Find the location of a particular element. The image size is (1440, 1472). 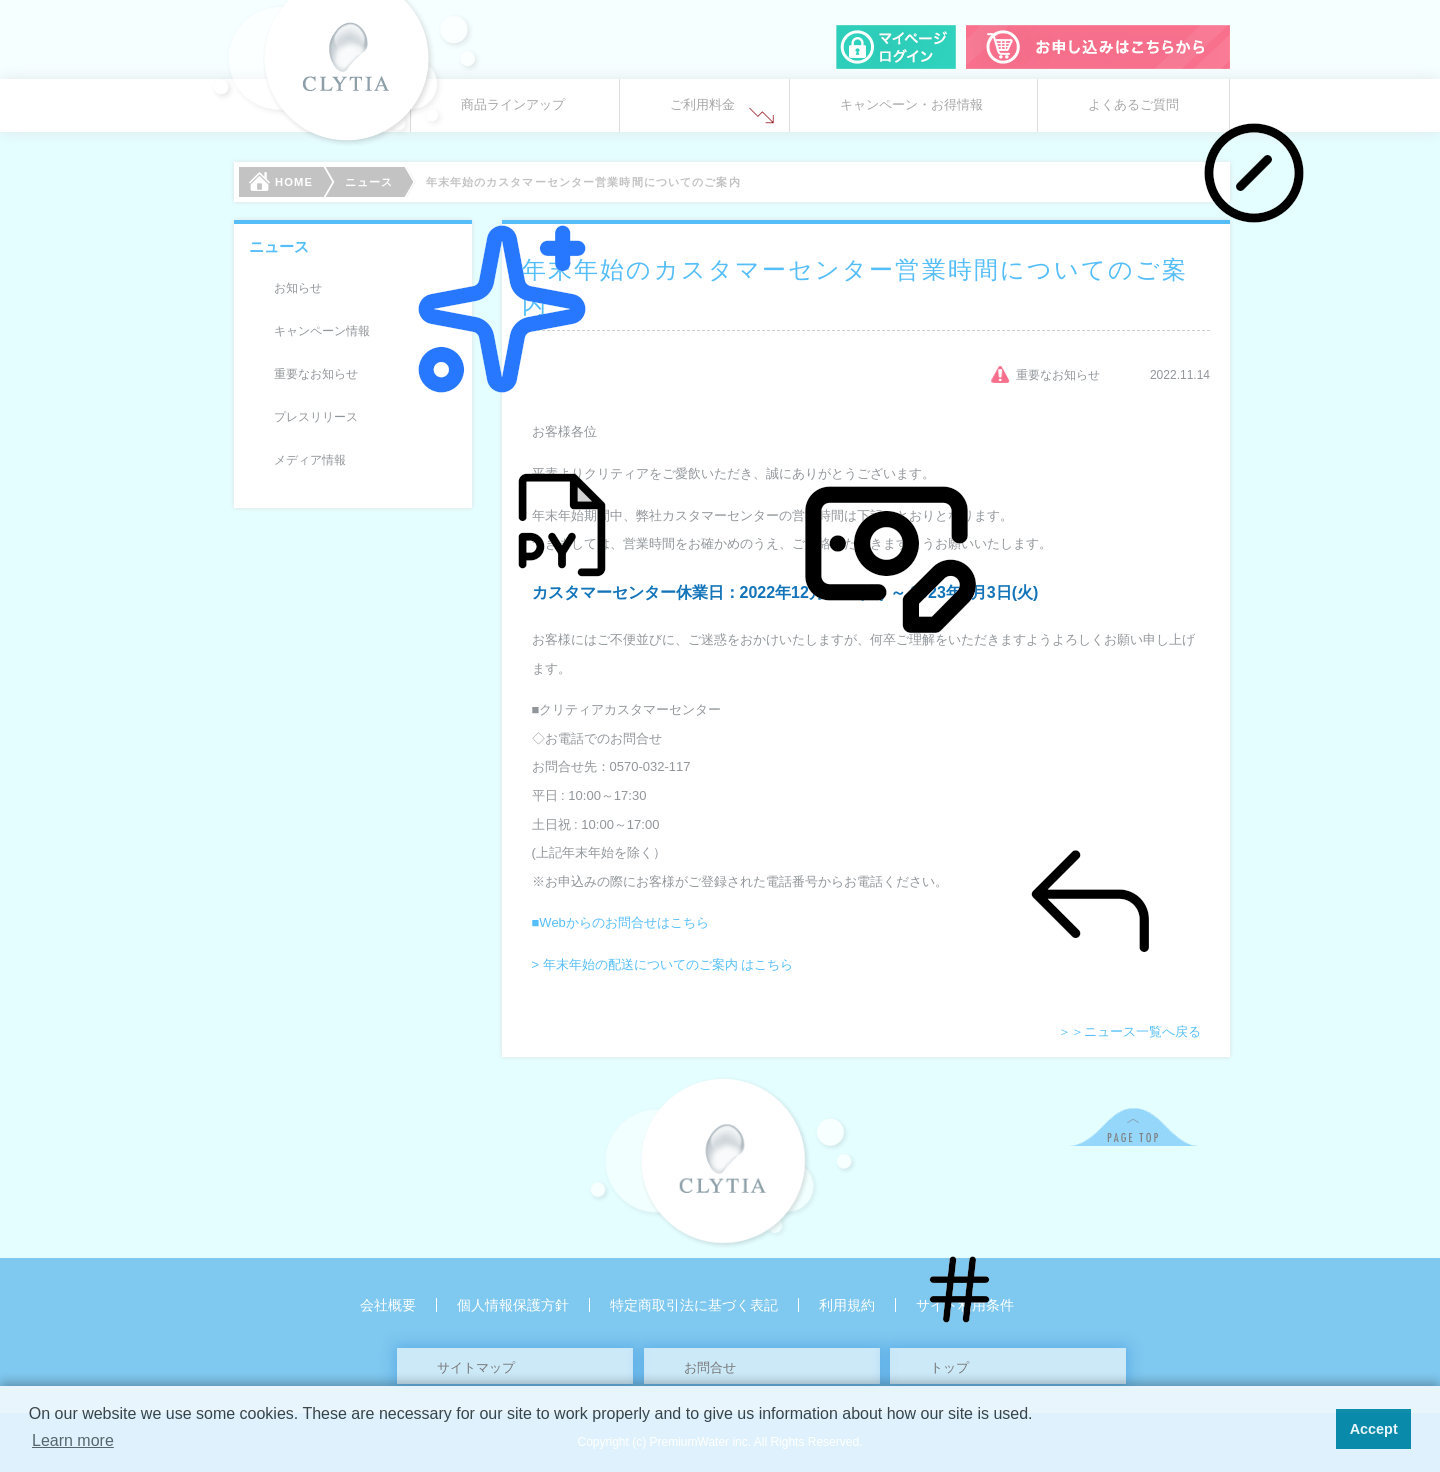

reply to a message or comment is located at coordinates (1088, 902).